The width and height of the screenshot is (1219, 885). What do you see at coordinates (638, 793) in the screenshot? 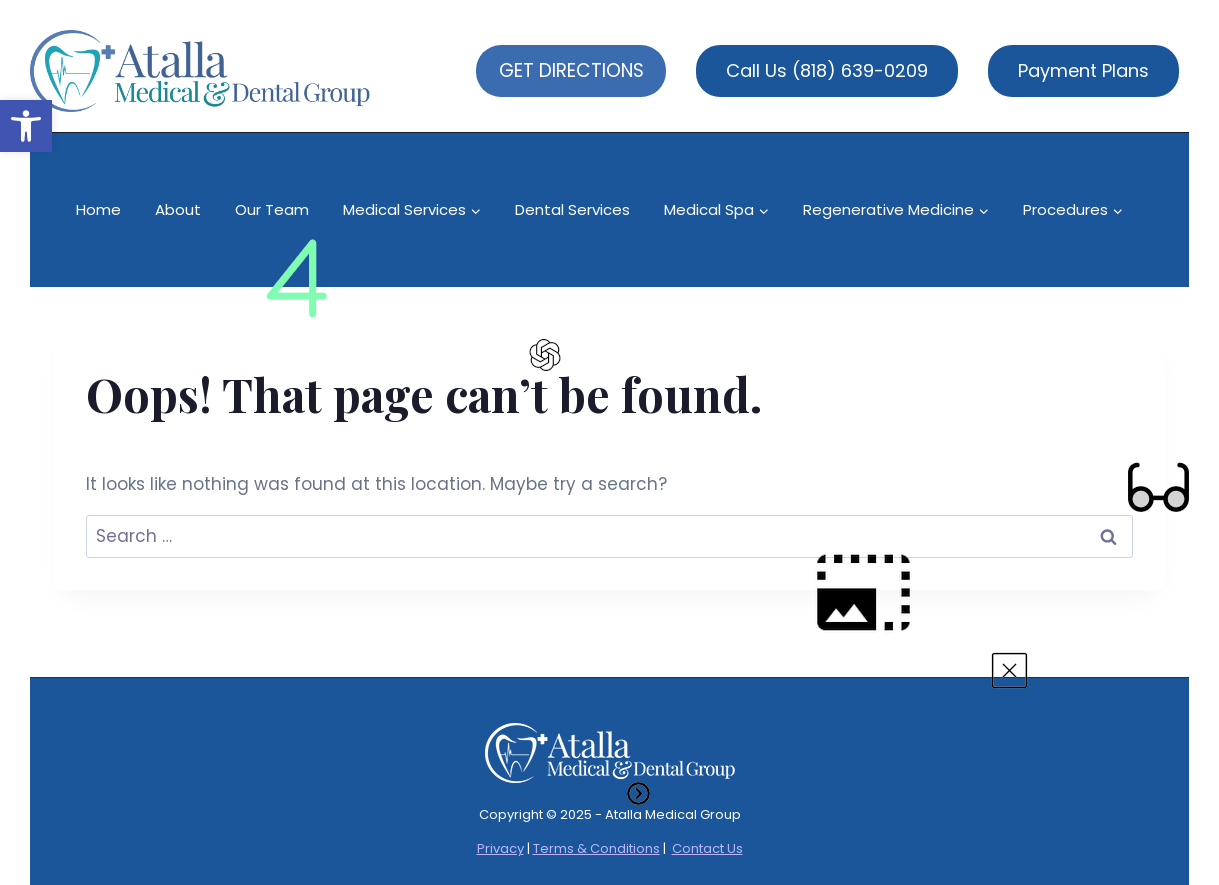
I see `go to next item or step` at bounding box center [638, 793].